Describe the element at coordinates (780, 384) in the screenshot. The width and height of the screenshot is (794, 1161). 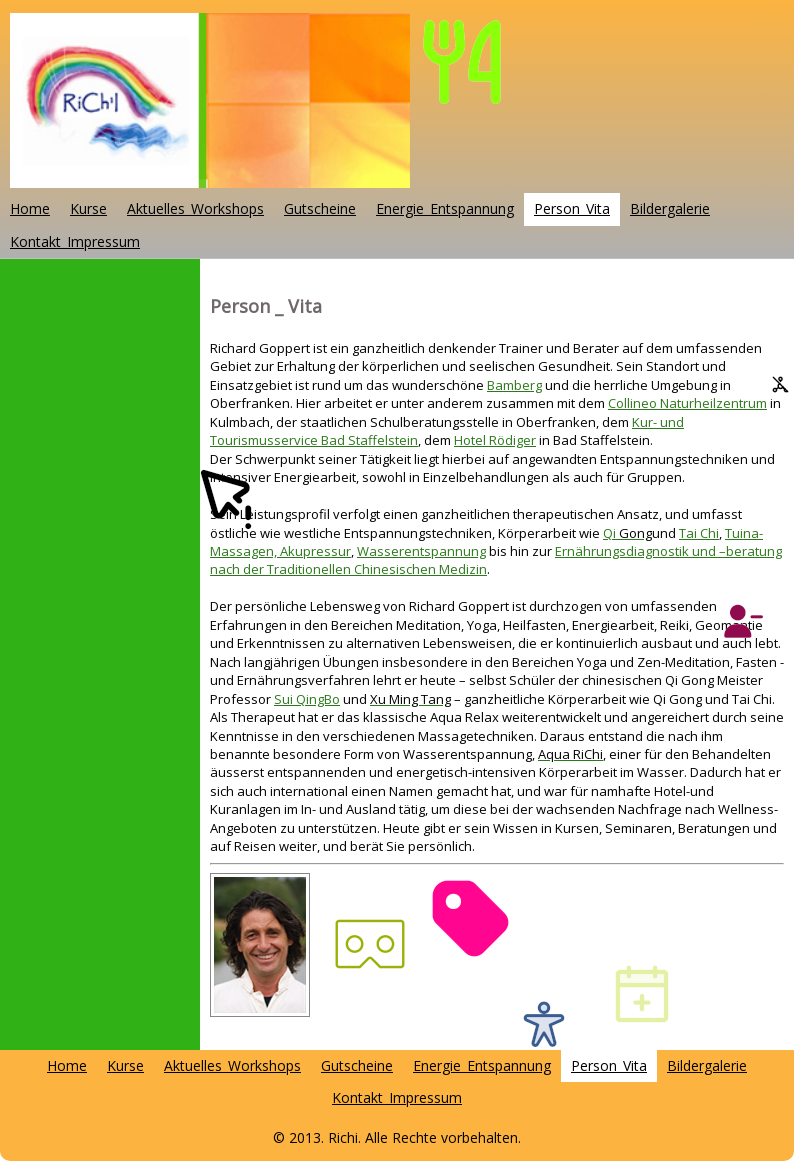
I see `disable social sharing features` at that location.